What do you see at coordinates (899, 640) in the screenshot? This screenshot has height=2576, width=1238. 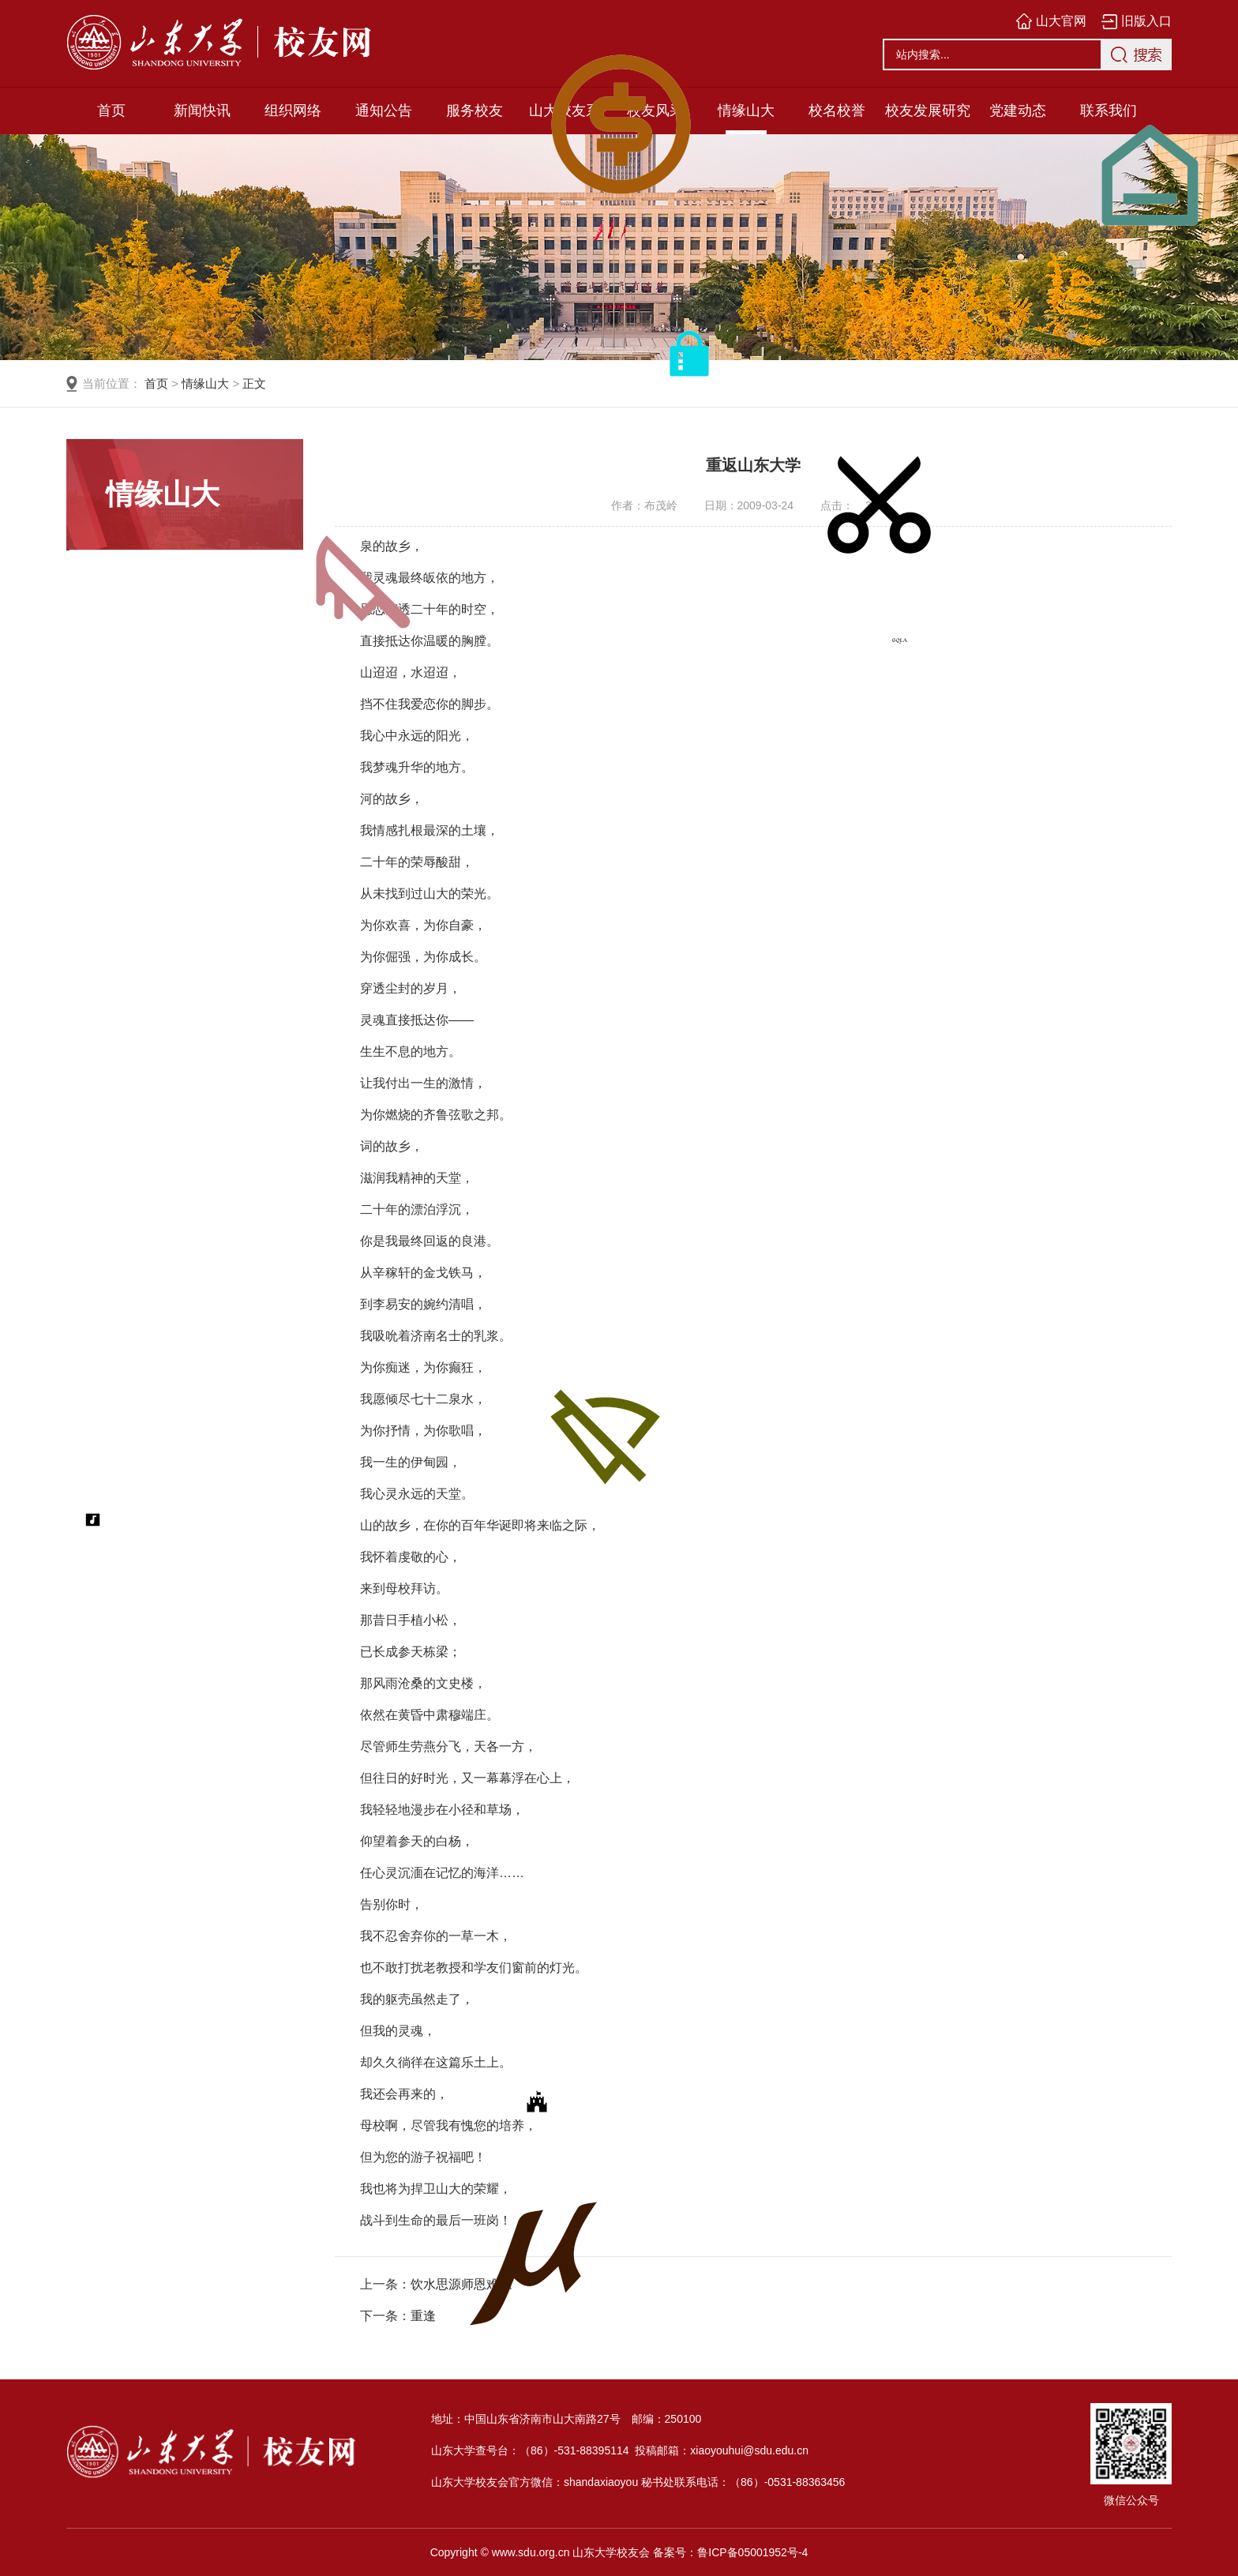 I see `sqlalchemy database toolkit logo` at bounding box center [899, 640].